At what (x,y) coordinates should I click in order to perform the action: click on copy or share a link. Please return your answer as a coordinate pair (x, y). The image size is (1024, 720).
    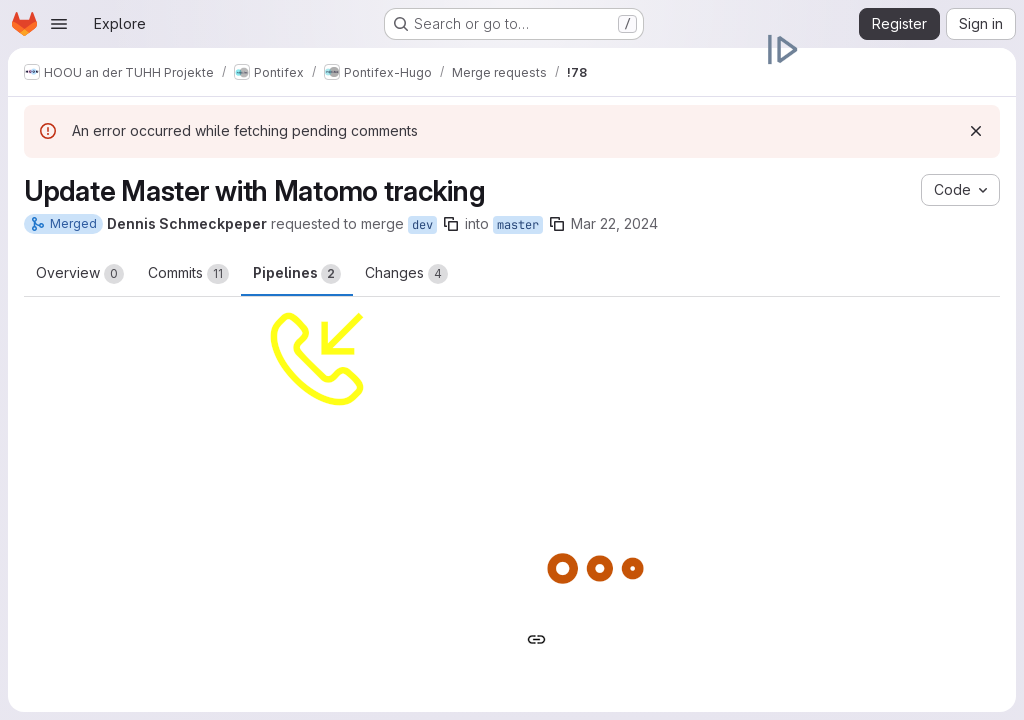
    Looking at the image, I should click on (536, 639).